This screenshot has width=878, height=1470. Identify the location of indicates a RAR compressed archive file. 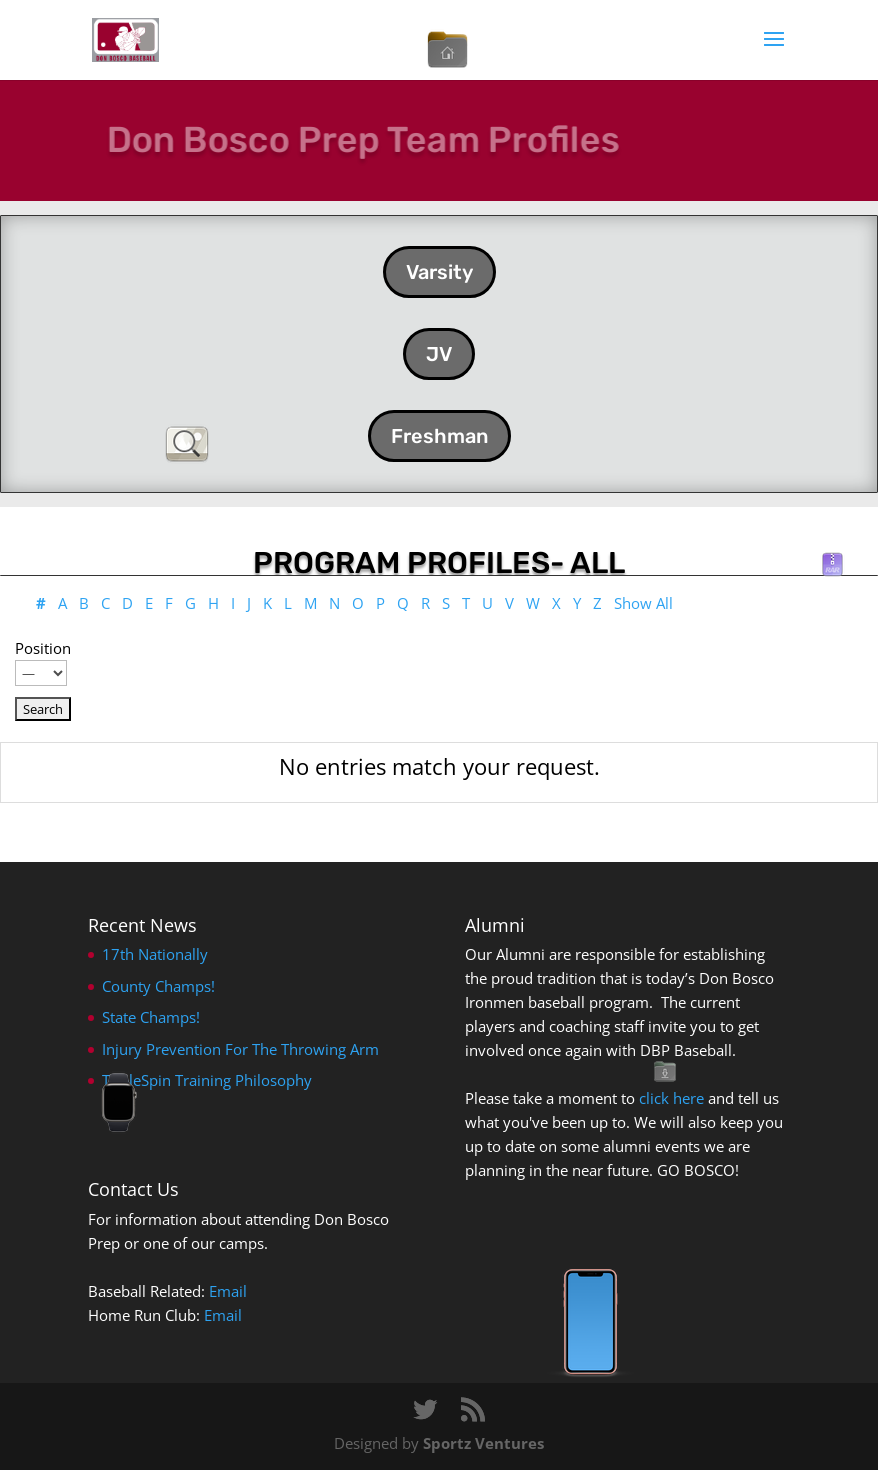
(832, 564).